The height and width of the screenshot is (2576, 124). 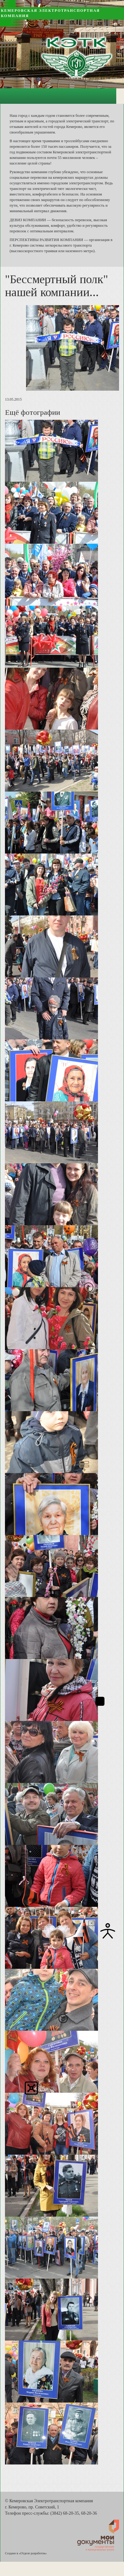 I want to click on stop media playback, so click(x=100, y=1701).